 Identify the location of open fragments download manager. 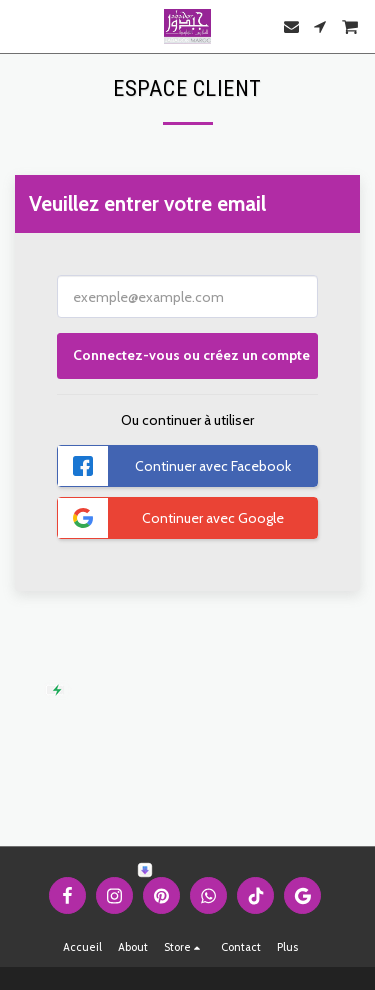
(145, 870).